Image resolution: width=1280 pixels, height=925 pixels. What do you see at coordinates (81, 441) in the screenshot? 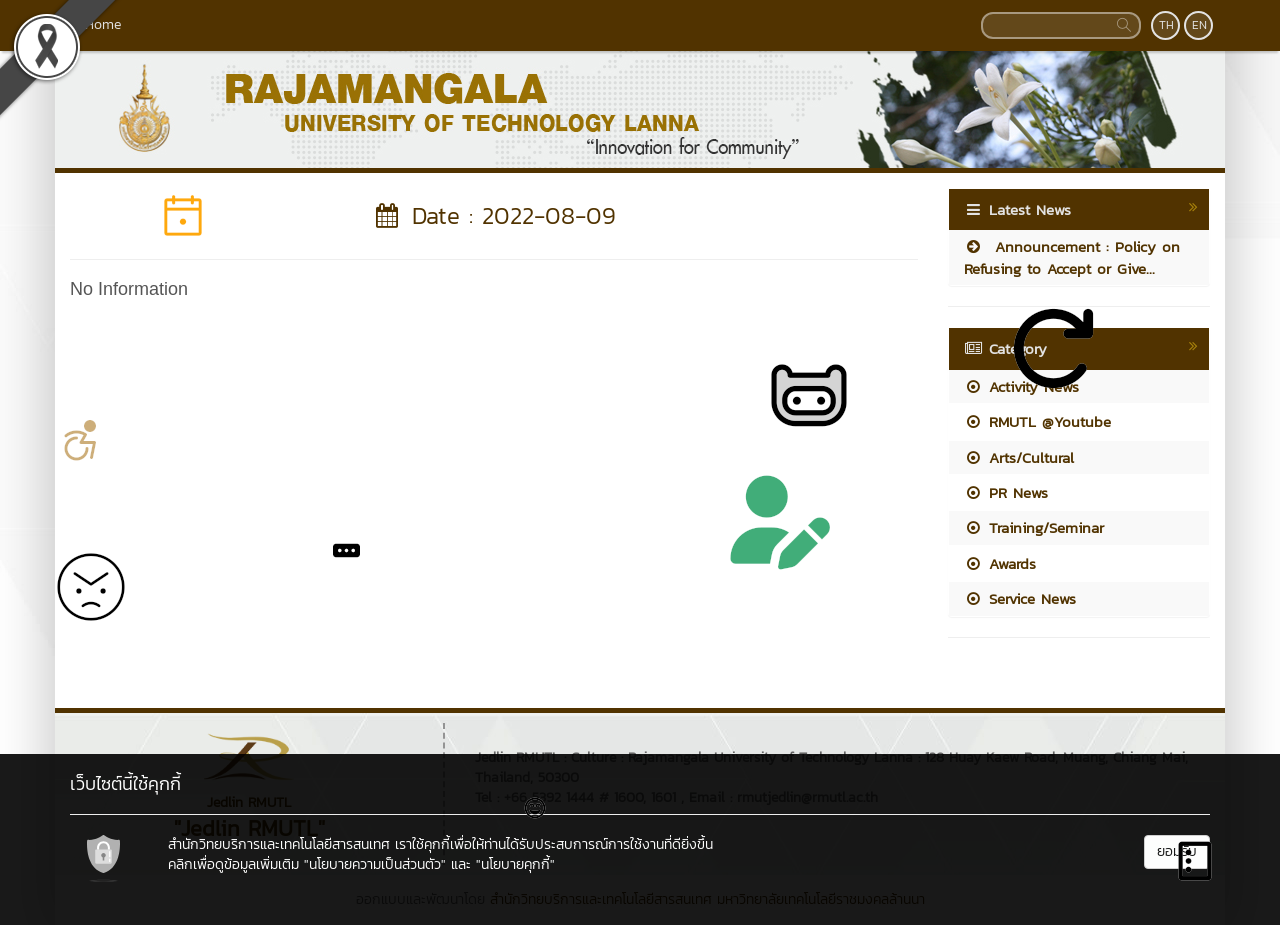
I see `indicates wheelchair accessible facilities` at bounding box center [81, 441].